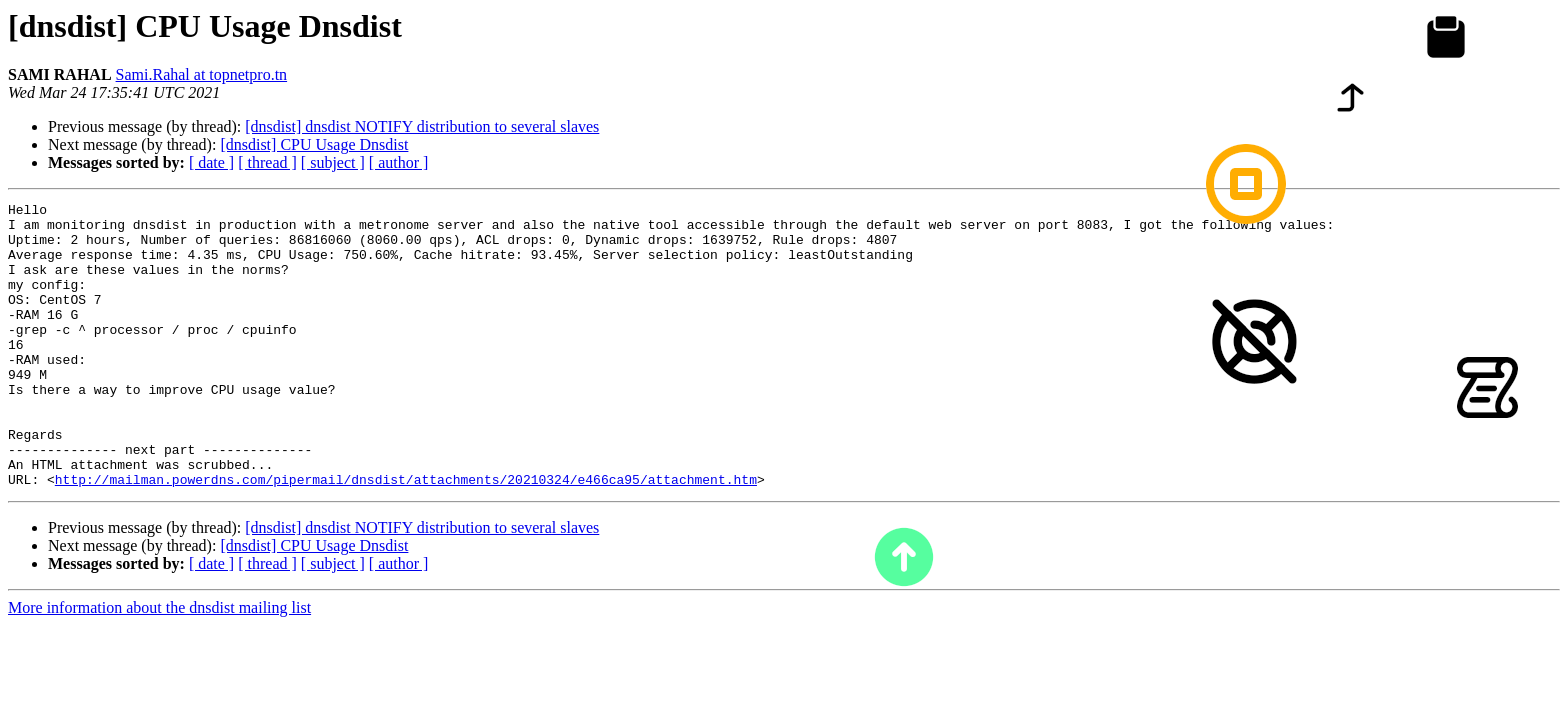 Image resolution: width=1568 pixels, height=720 pixels. What do you see at coordinates (1487, 387) in the screenshot?
I see `view activity log or history` at bounding box center [1487, 387].